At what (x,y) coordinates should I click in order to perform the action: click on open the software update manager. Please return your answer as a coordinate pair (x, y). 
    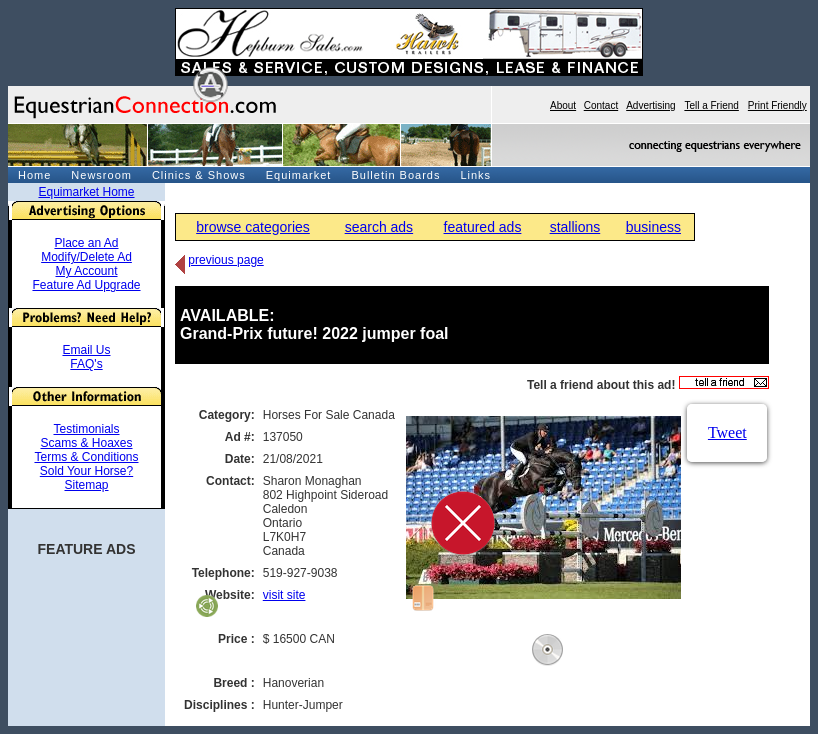
    Looking at the image, I should click on (210, 84).